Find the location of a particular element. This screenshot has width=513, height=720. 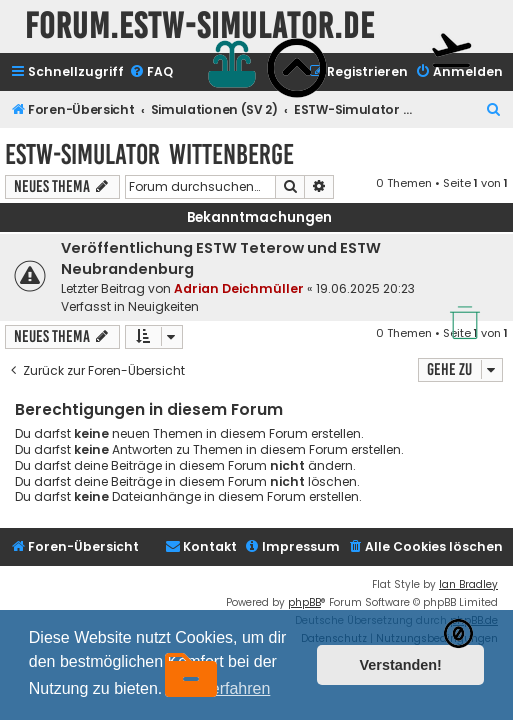

view flight departure information is located at coordinates (451, 49).